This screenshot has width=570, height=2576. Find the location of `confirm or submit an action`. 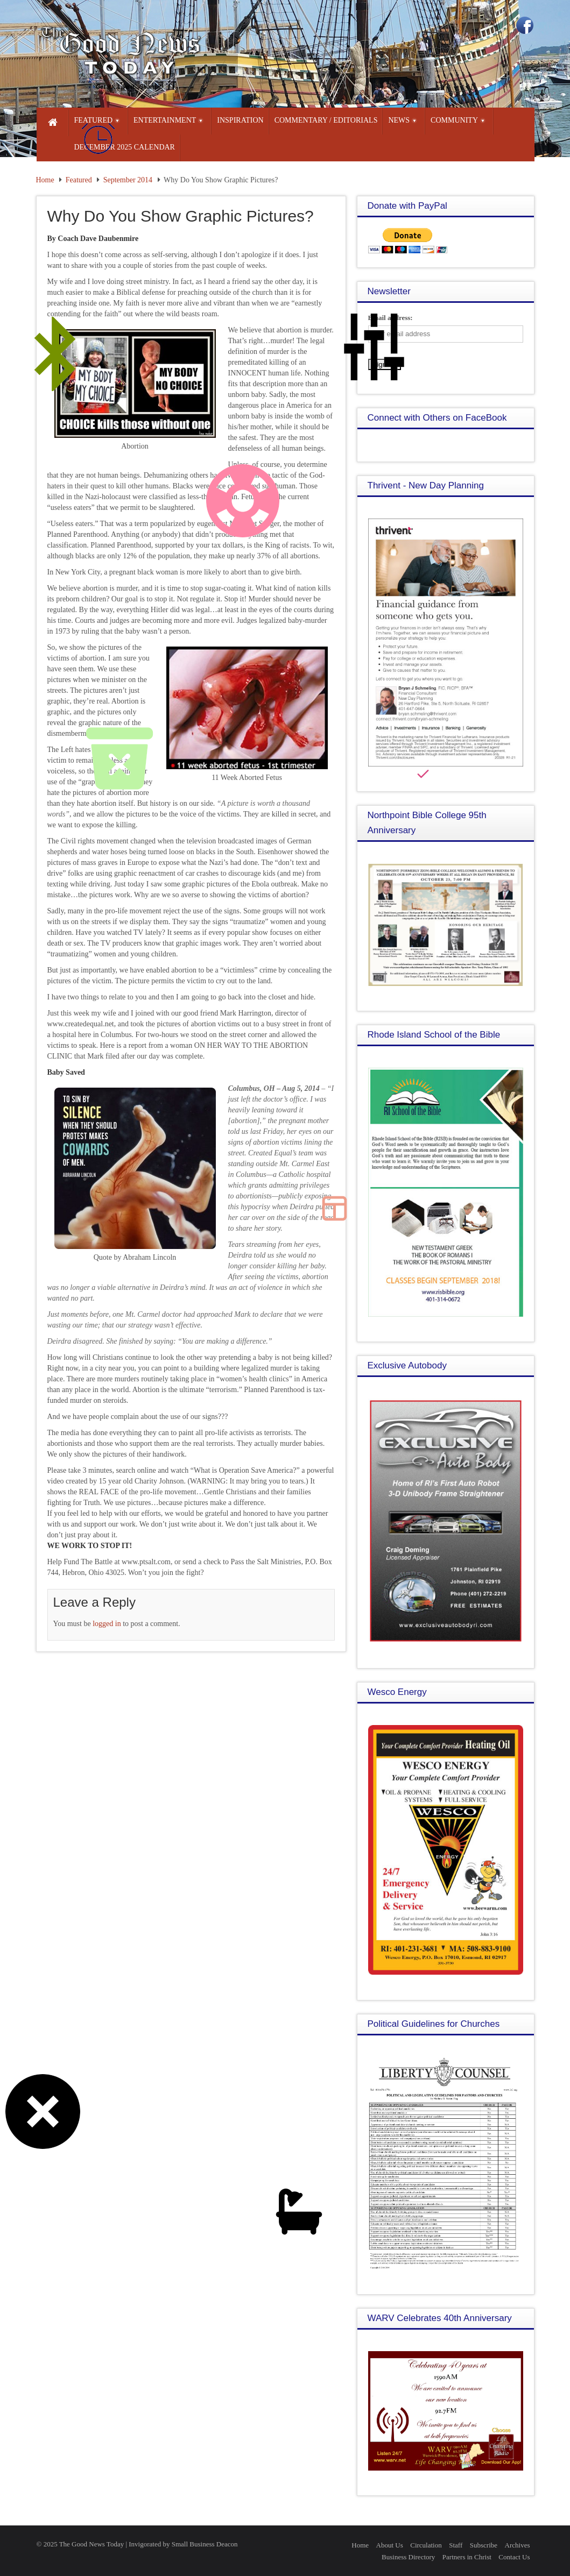

confirm or submit an action is located at coordinates (423, 773).